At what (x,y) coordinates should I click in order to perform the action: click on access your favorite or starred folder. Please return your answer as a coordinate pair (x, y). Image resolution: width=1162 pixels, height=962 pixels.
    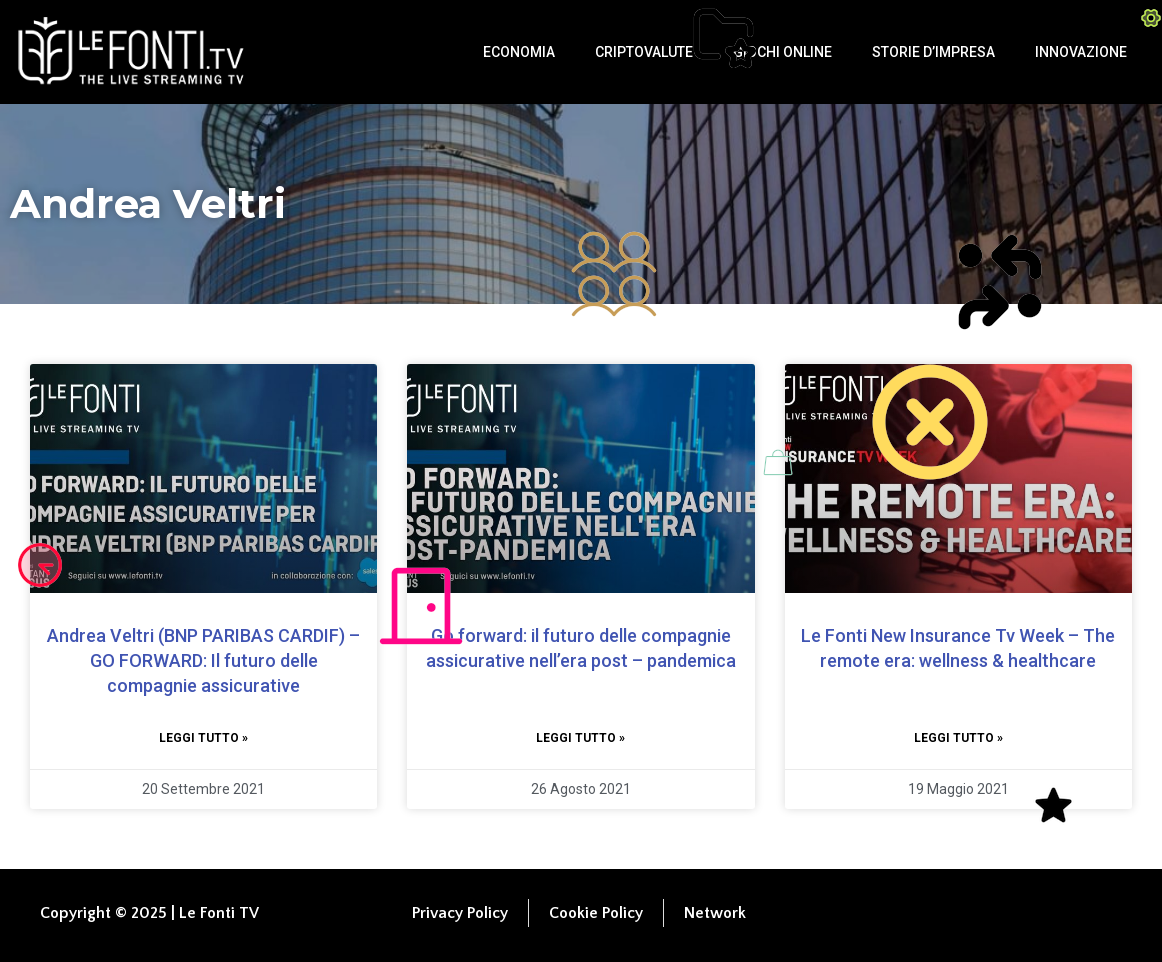
    Looking at the image, I should click on (723, 35).